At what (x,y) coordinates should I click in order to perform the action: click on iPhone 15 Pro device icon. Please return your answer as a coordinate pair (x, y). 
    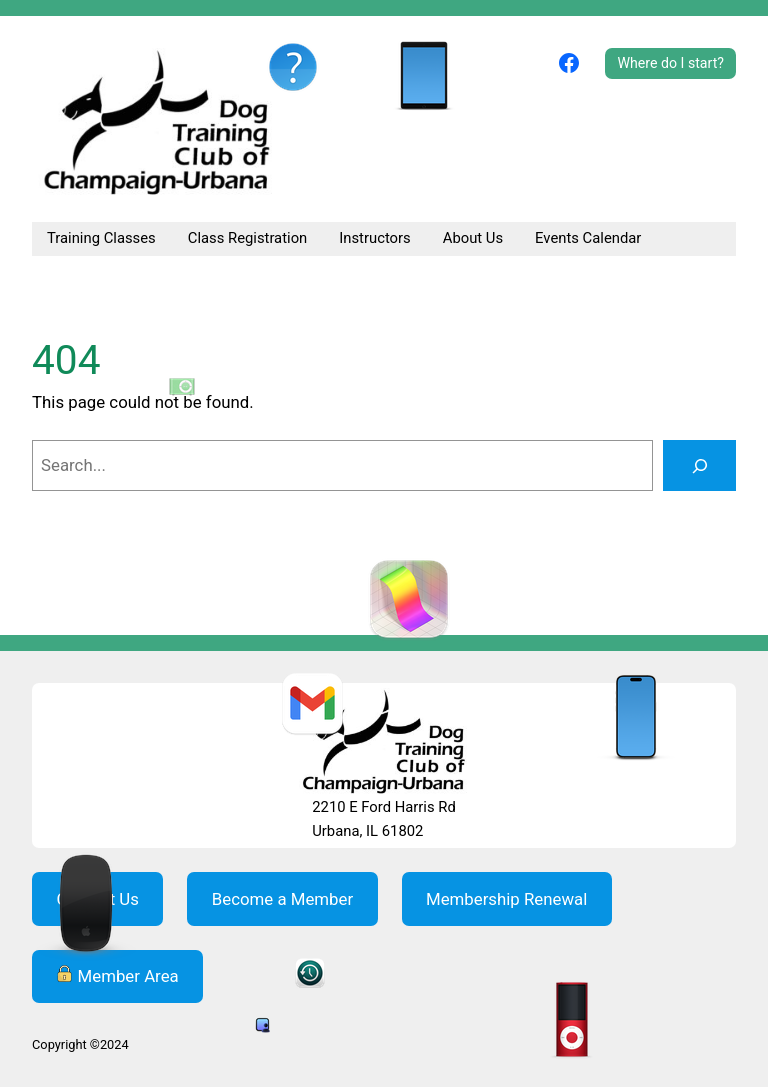
    Looking at the image, I should click on (636, 718).